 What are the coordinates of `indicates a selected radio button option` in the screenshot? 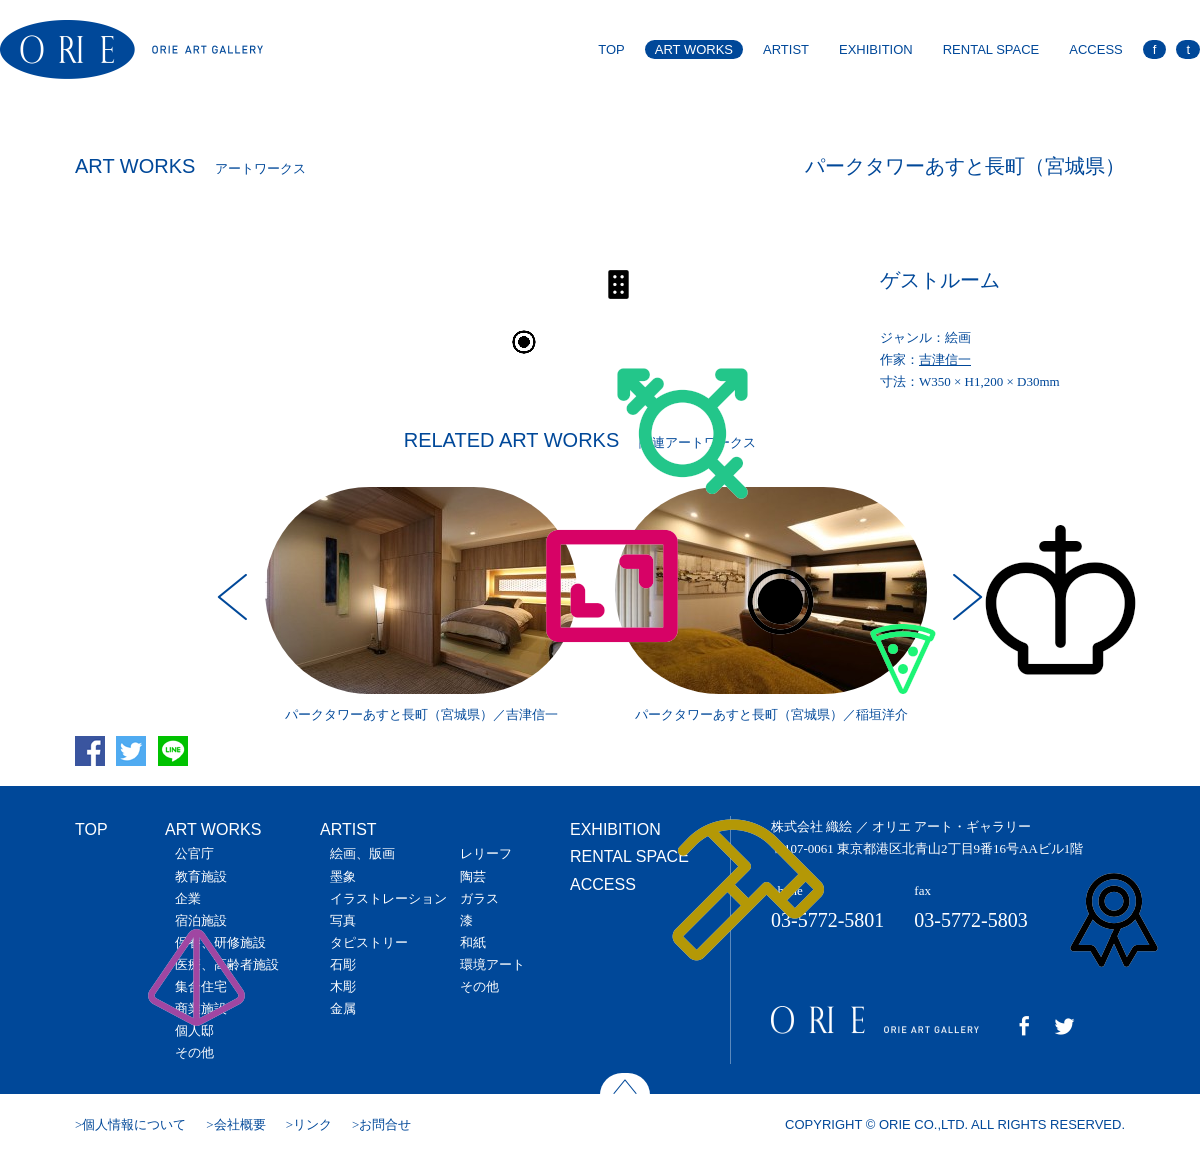 It's located at (524, 342).